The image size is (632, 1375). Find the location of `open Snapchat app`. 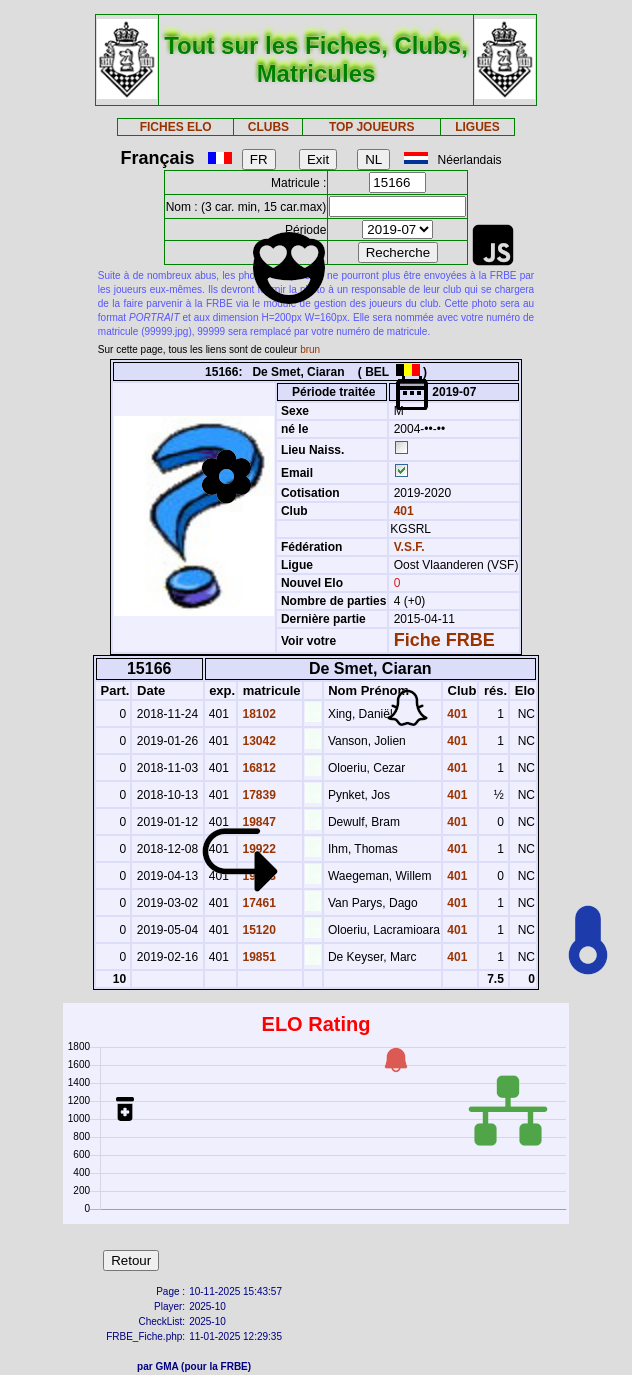

open Snapchat app is located at coordinates (407, 708).